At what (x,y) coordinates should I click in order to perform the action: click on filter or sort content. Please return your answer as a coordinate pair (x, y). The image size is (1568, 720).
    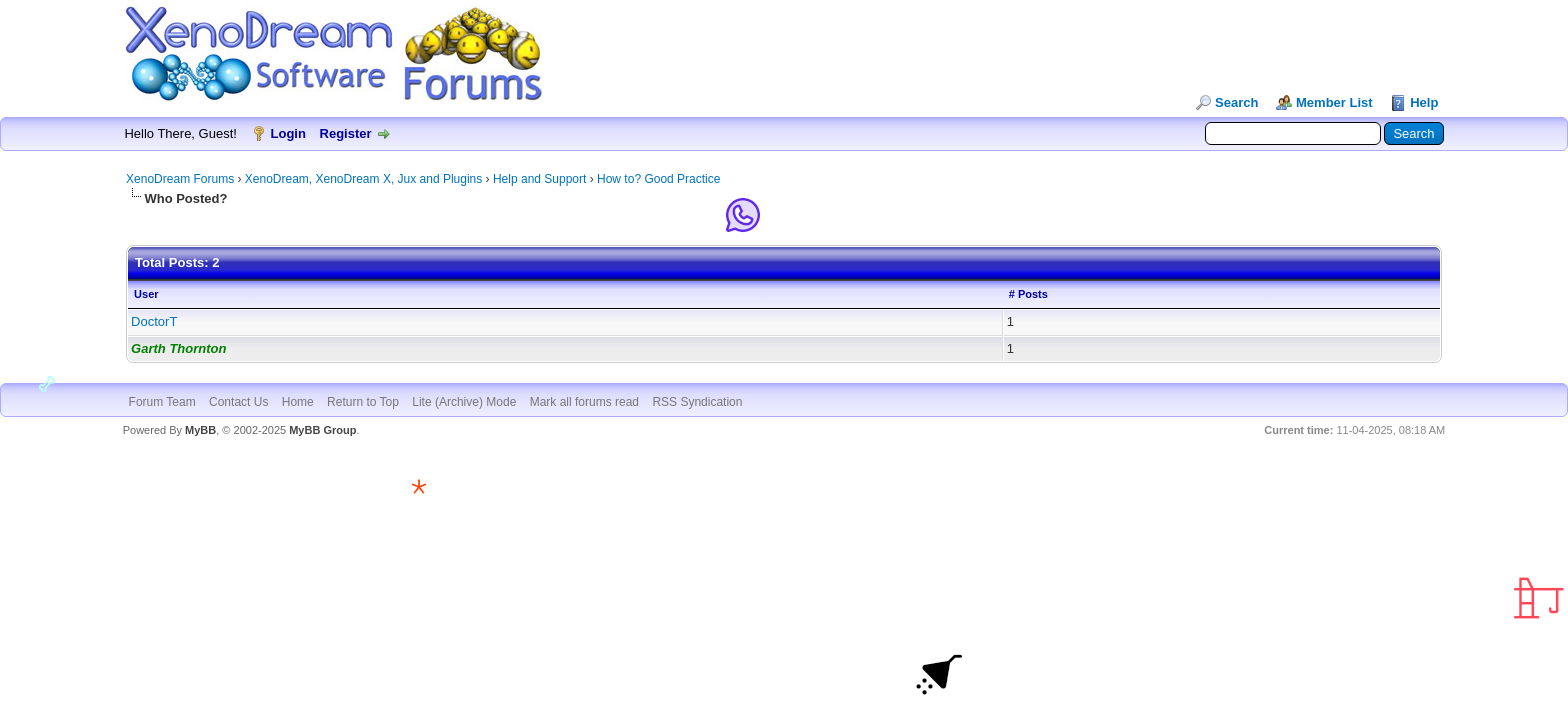
    Looking at the image, I should click on (938, 672).